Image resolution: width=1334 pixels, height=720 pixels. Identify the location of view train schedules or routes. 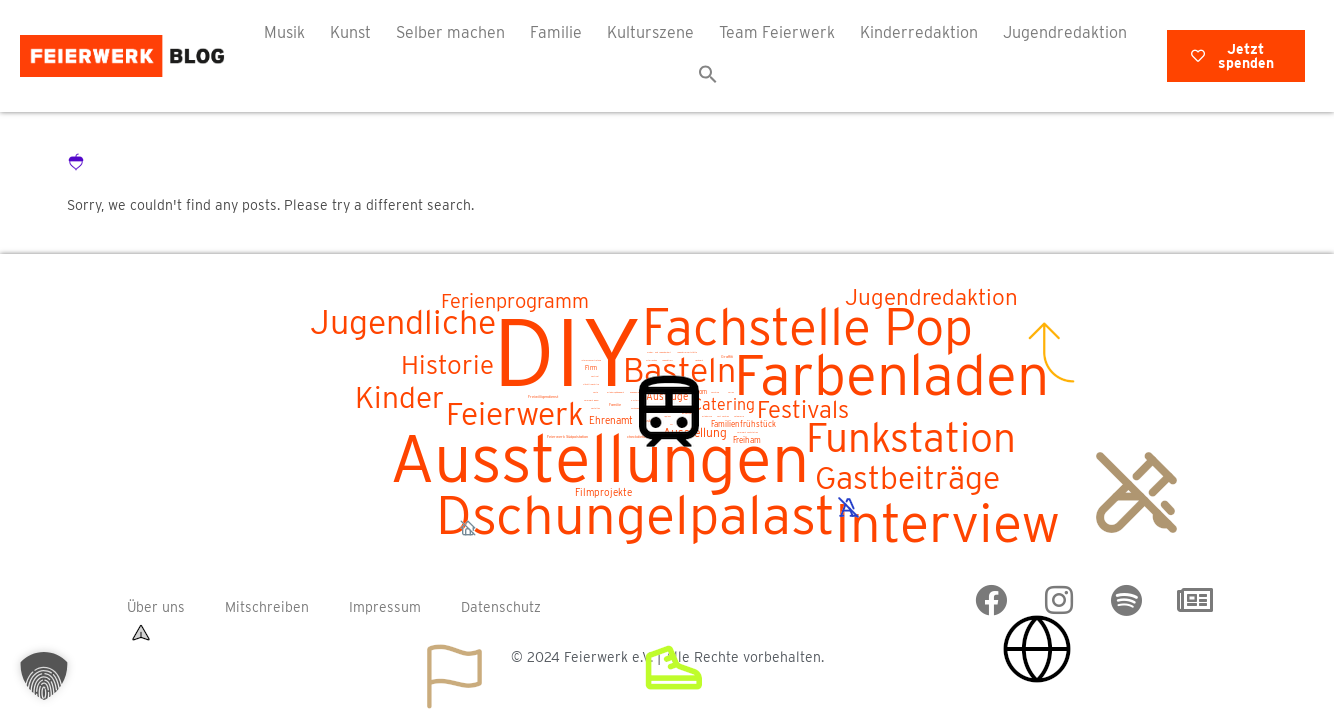
(669, 413).